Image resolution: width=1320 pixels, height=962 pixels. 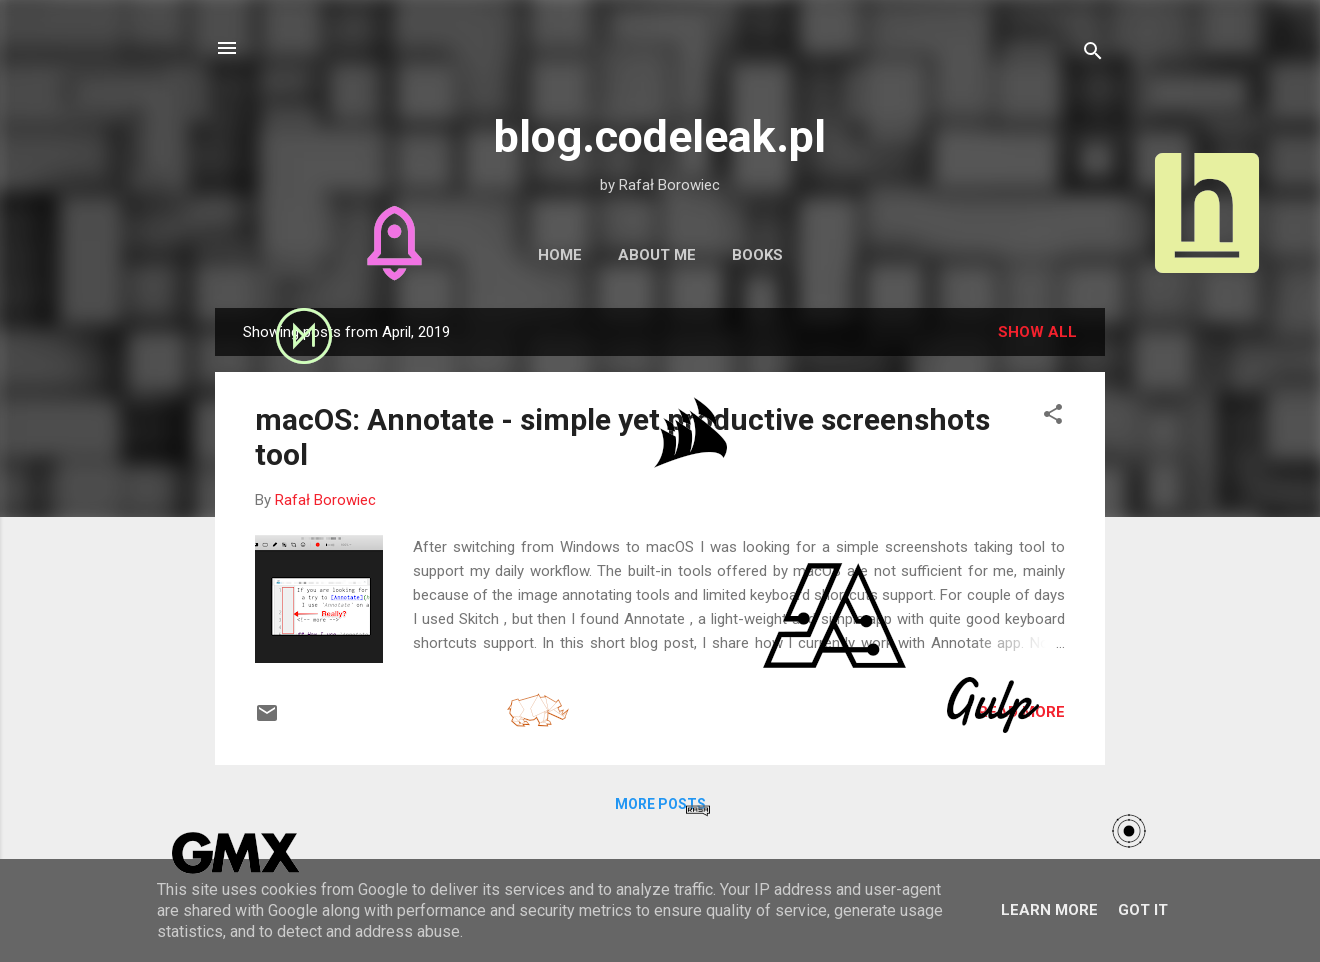 I want to click on visit The Algorithms website or repository, so click(x=834, y=615).